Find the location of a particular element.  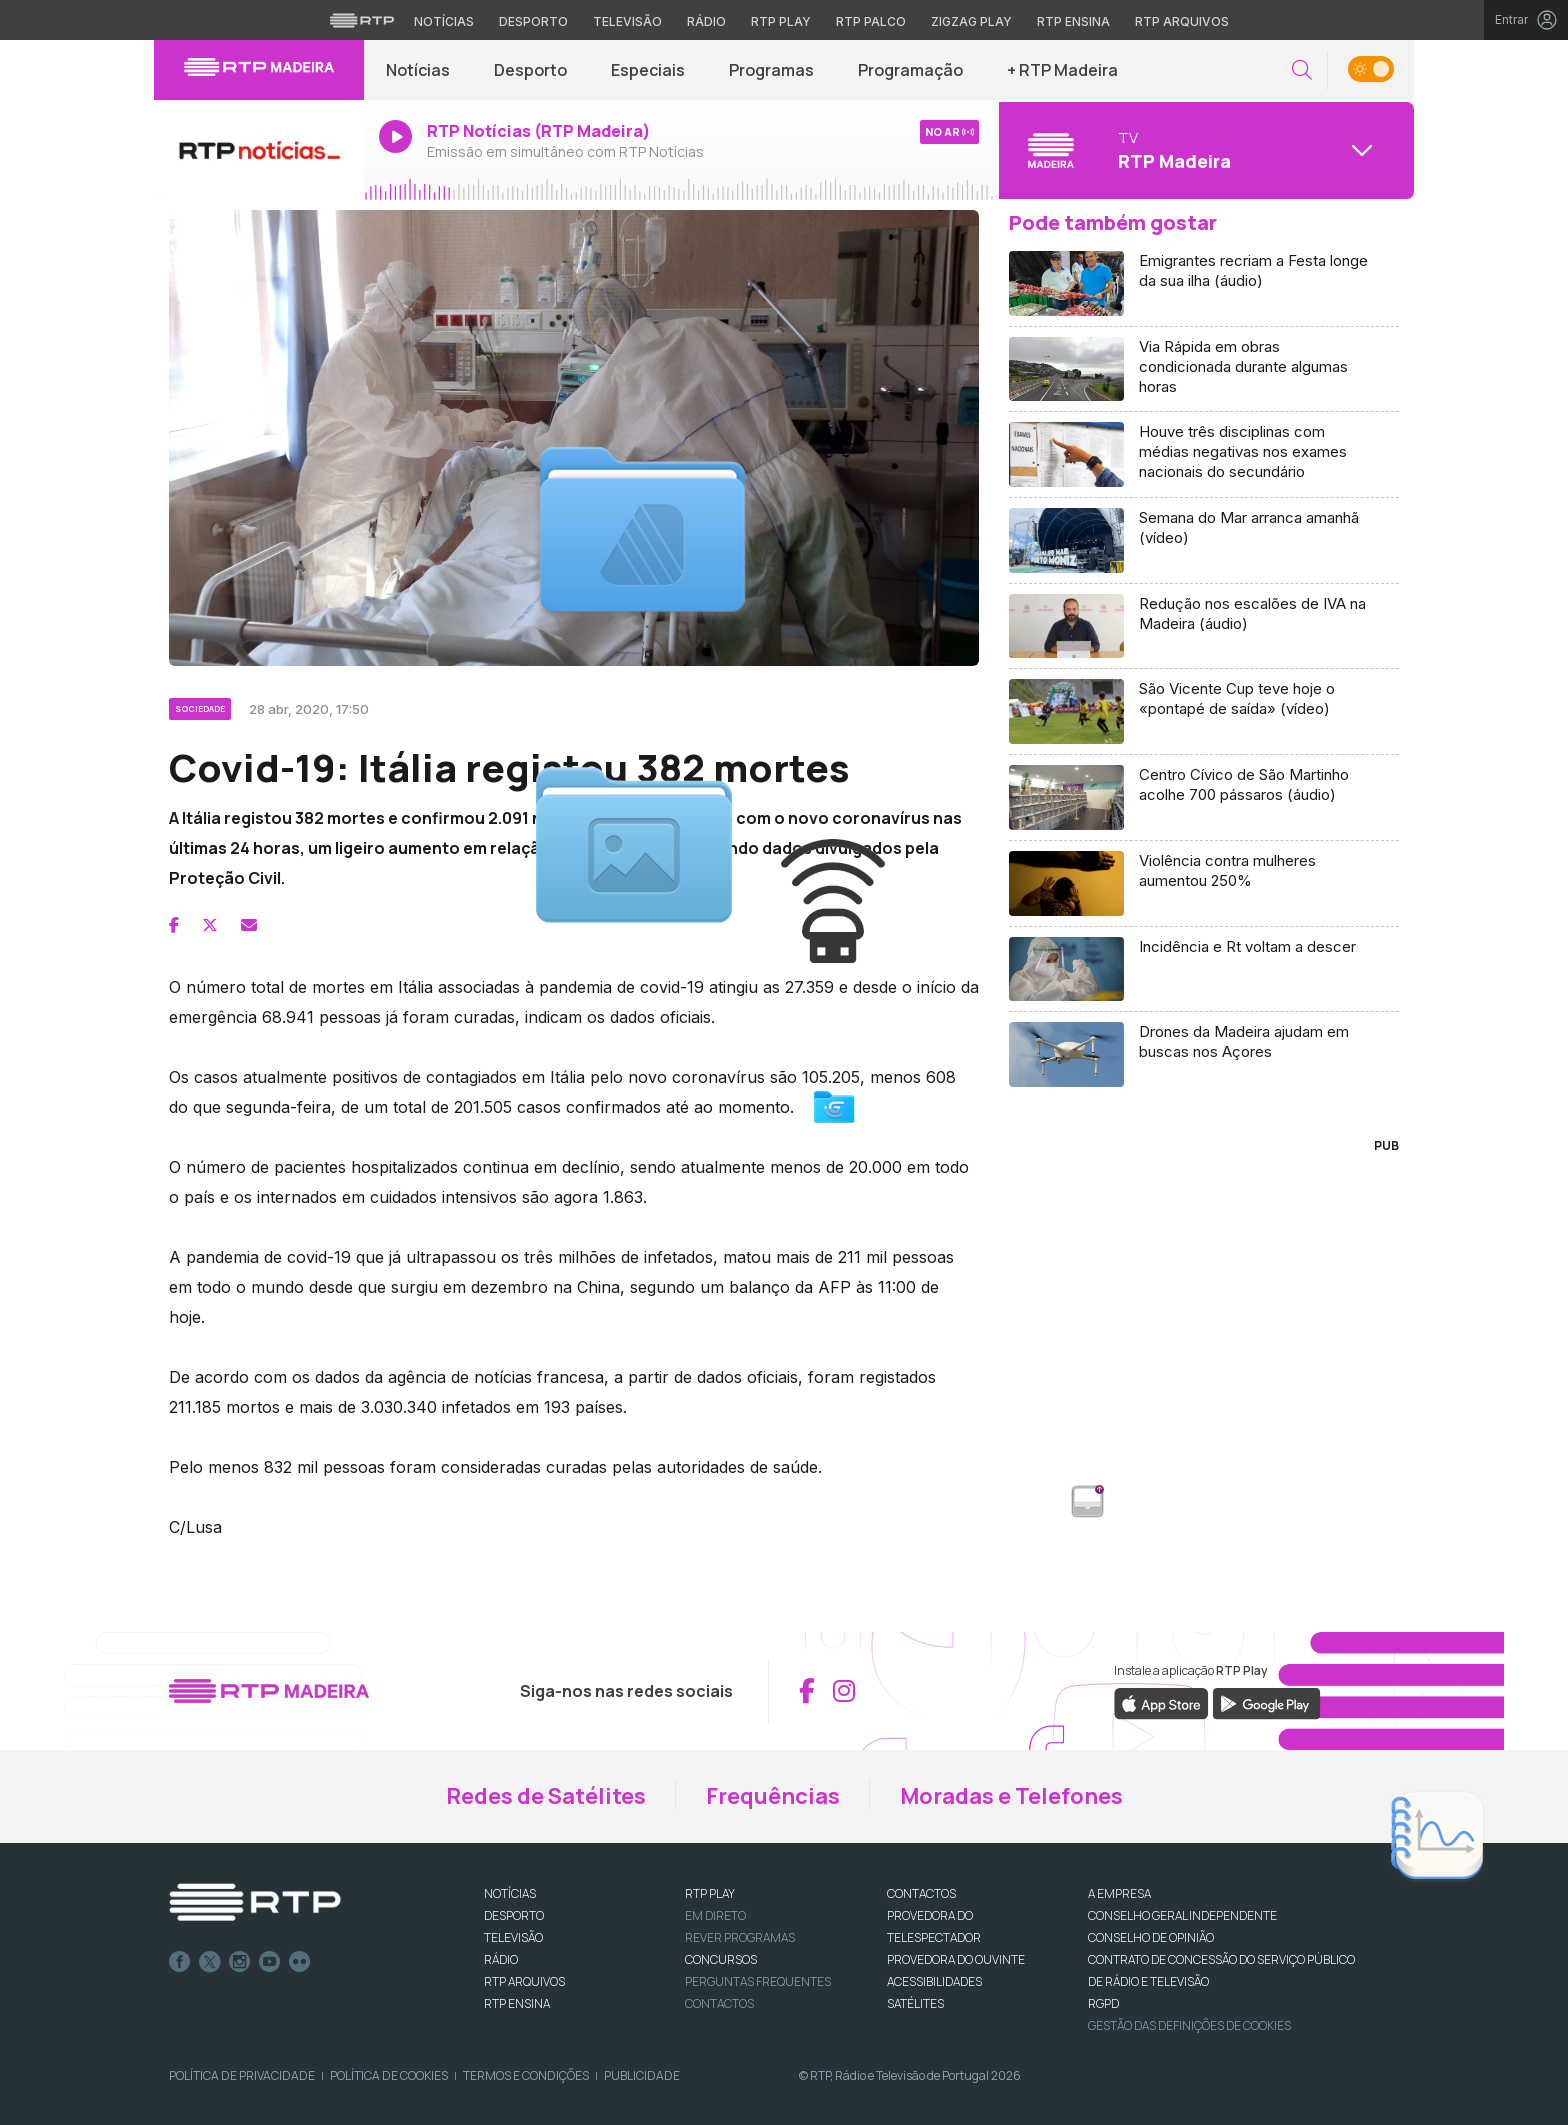

open Graphs app for data visualization is located at coordinates (1439, 1835).